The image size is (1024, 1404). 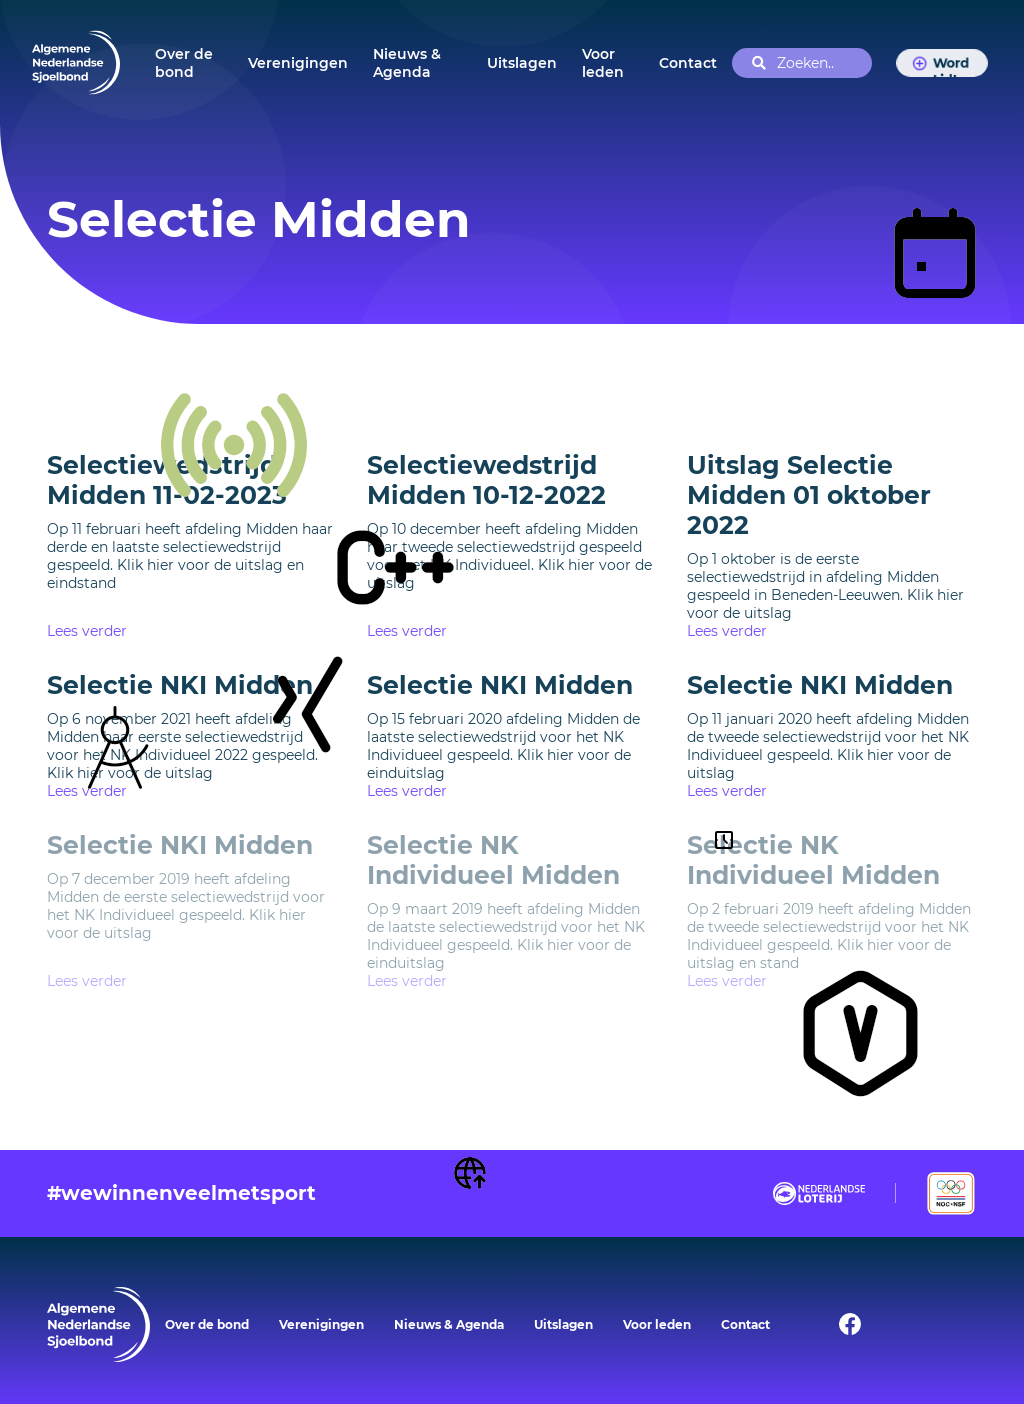 I want to click on connect with xing professional network, so click(x=306, y=704).